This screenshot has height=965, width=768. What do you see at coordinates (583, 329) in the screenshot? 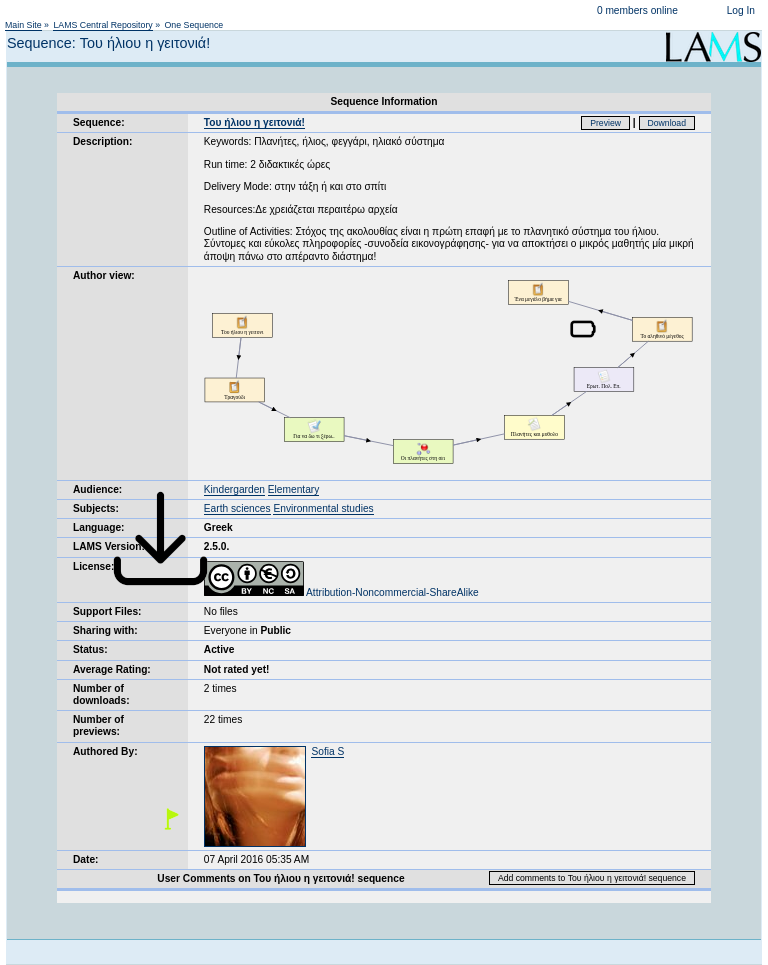
I see `indicates current battery level` at bounding box center [583, 329].